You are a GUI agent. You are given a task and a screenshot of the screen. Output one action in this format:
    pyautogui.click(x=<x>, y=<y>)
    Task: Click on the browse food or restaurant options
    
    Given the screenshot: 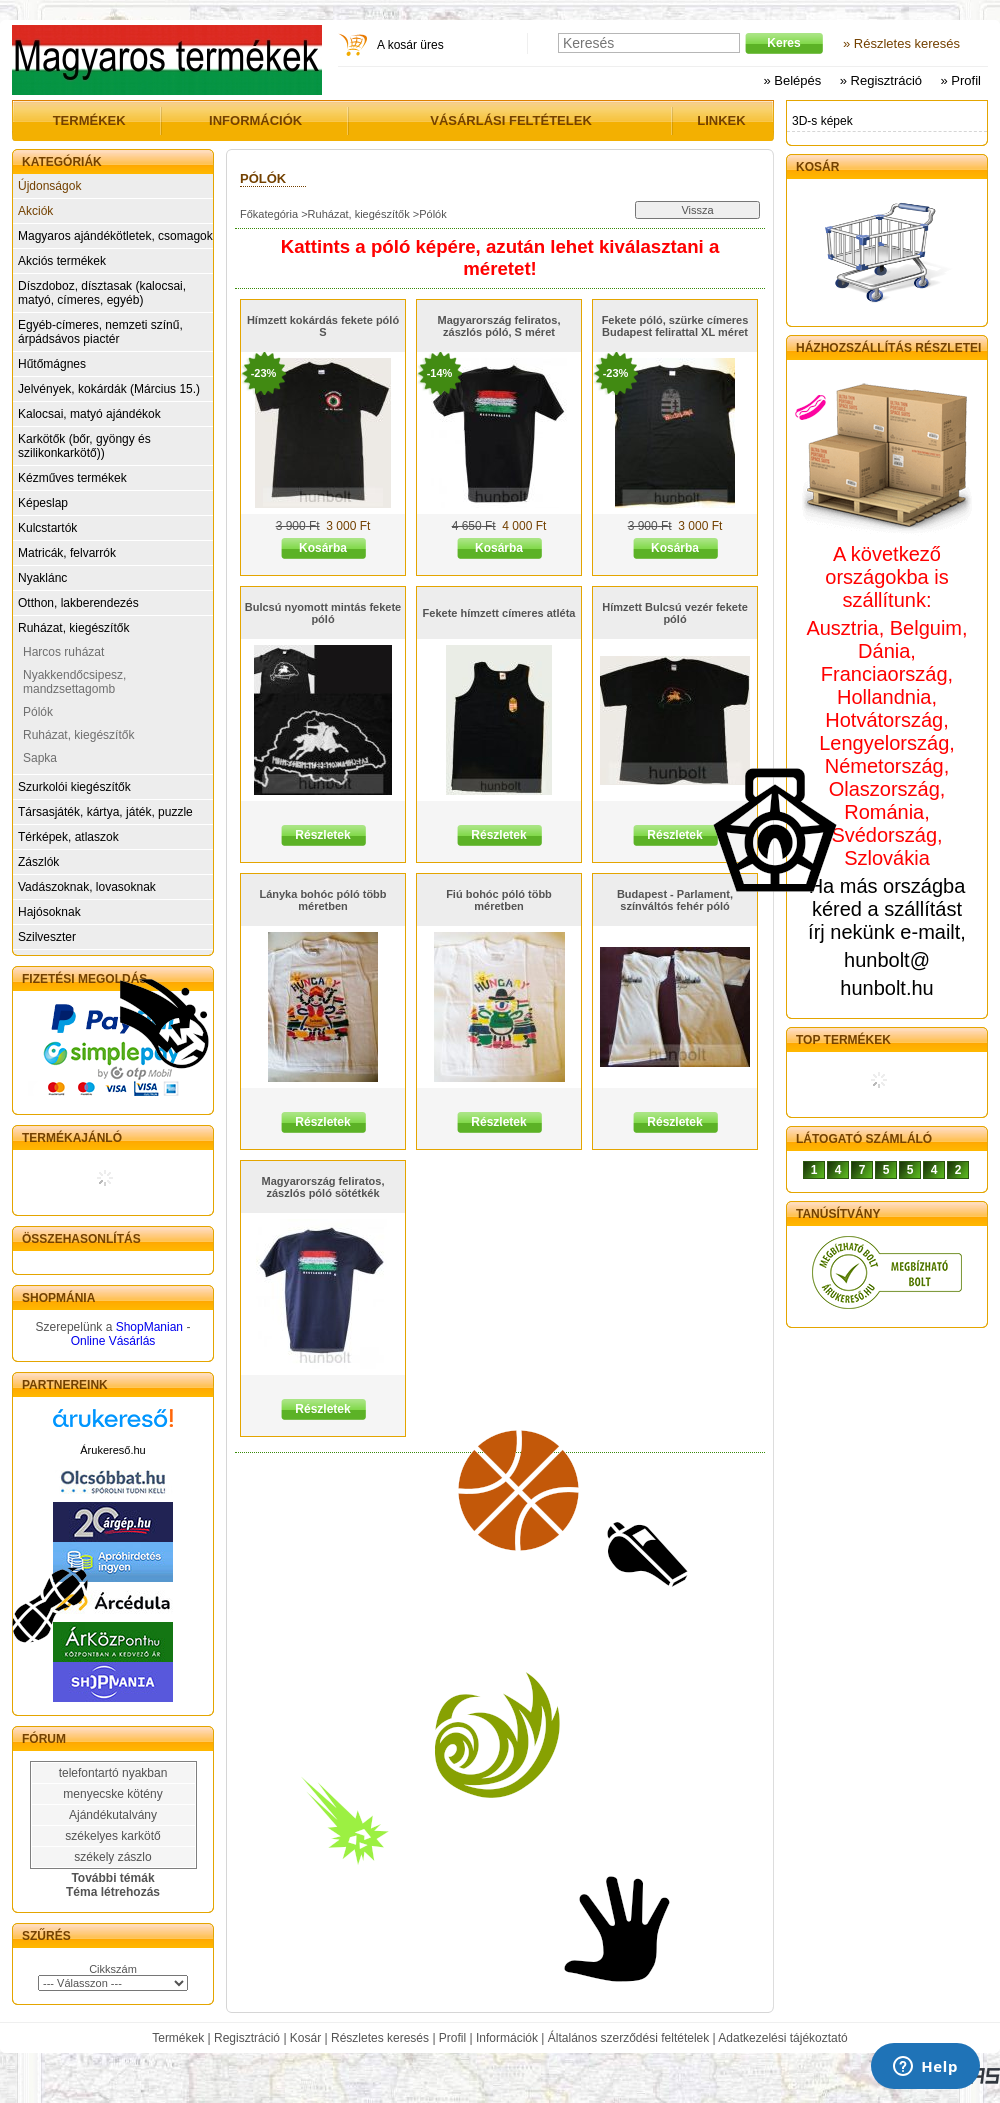 What is the action you would take?
    pyautogui.click(x=810, y=407)
    